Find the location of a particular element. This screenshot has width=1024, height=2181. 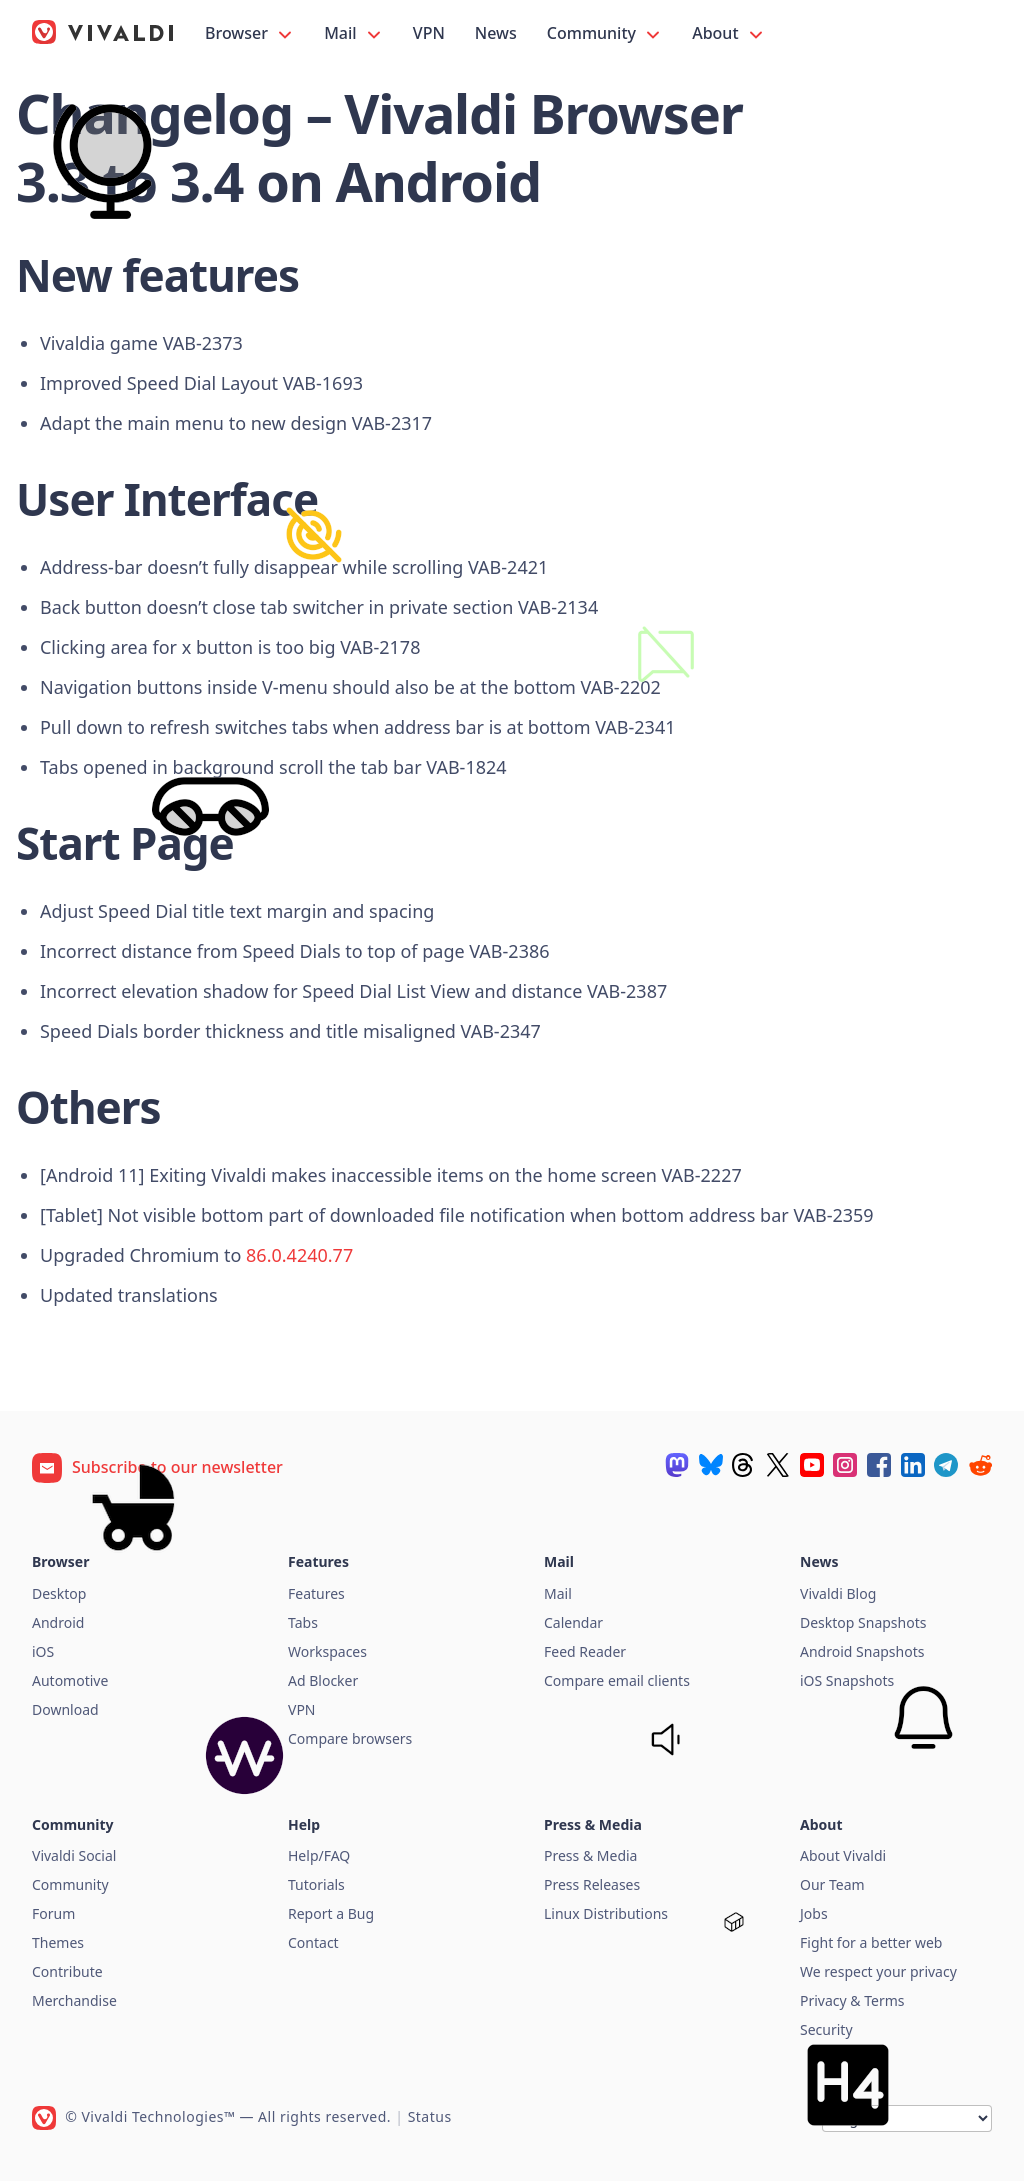

disable spiral or swirl effect is located at coordinates (314, 535).